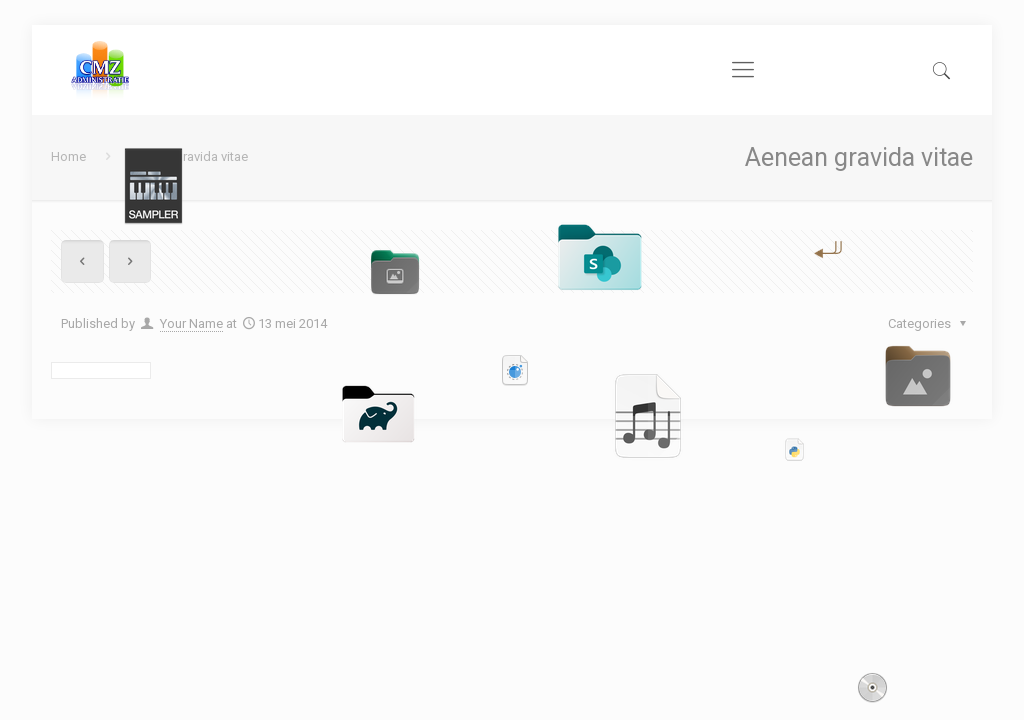 The height and width of the screenshot is (720, 1024). I want to click on access optical disc drive or CD/DVD media, so click(872, 687).